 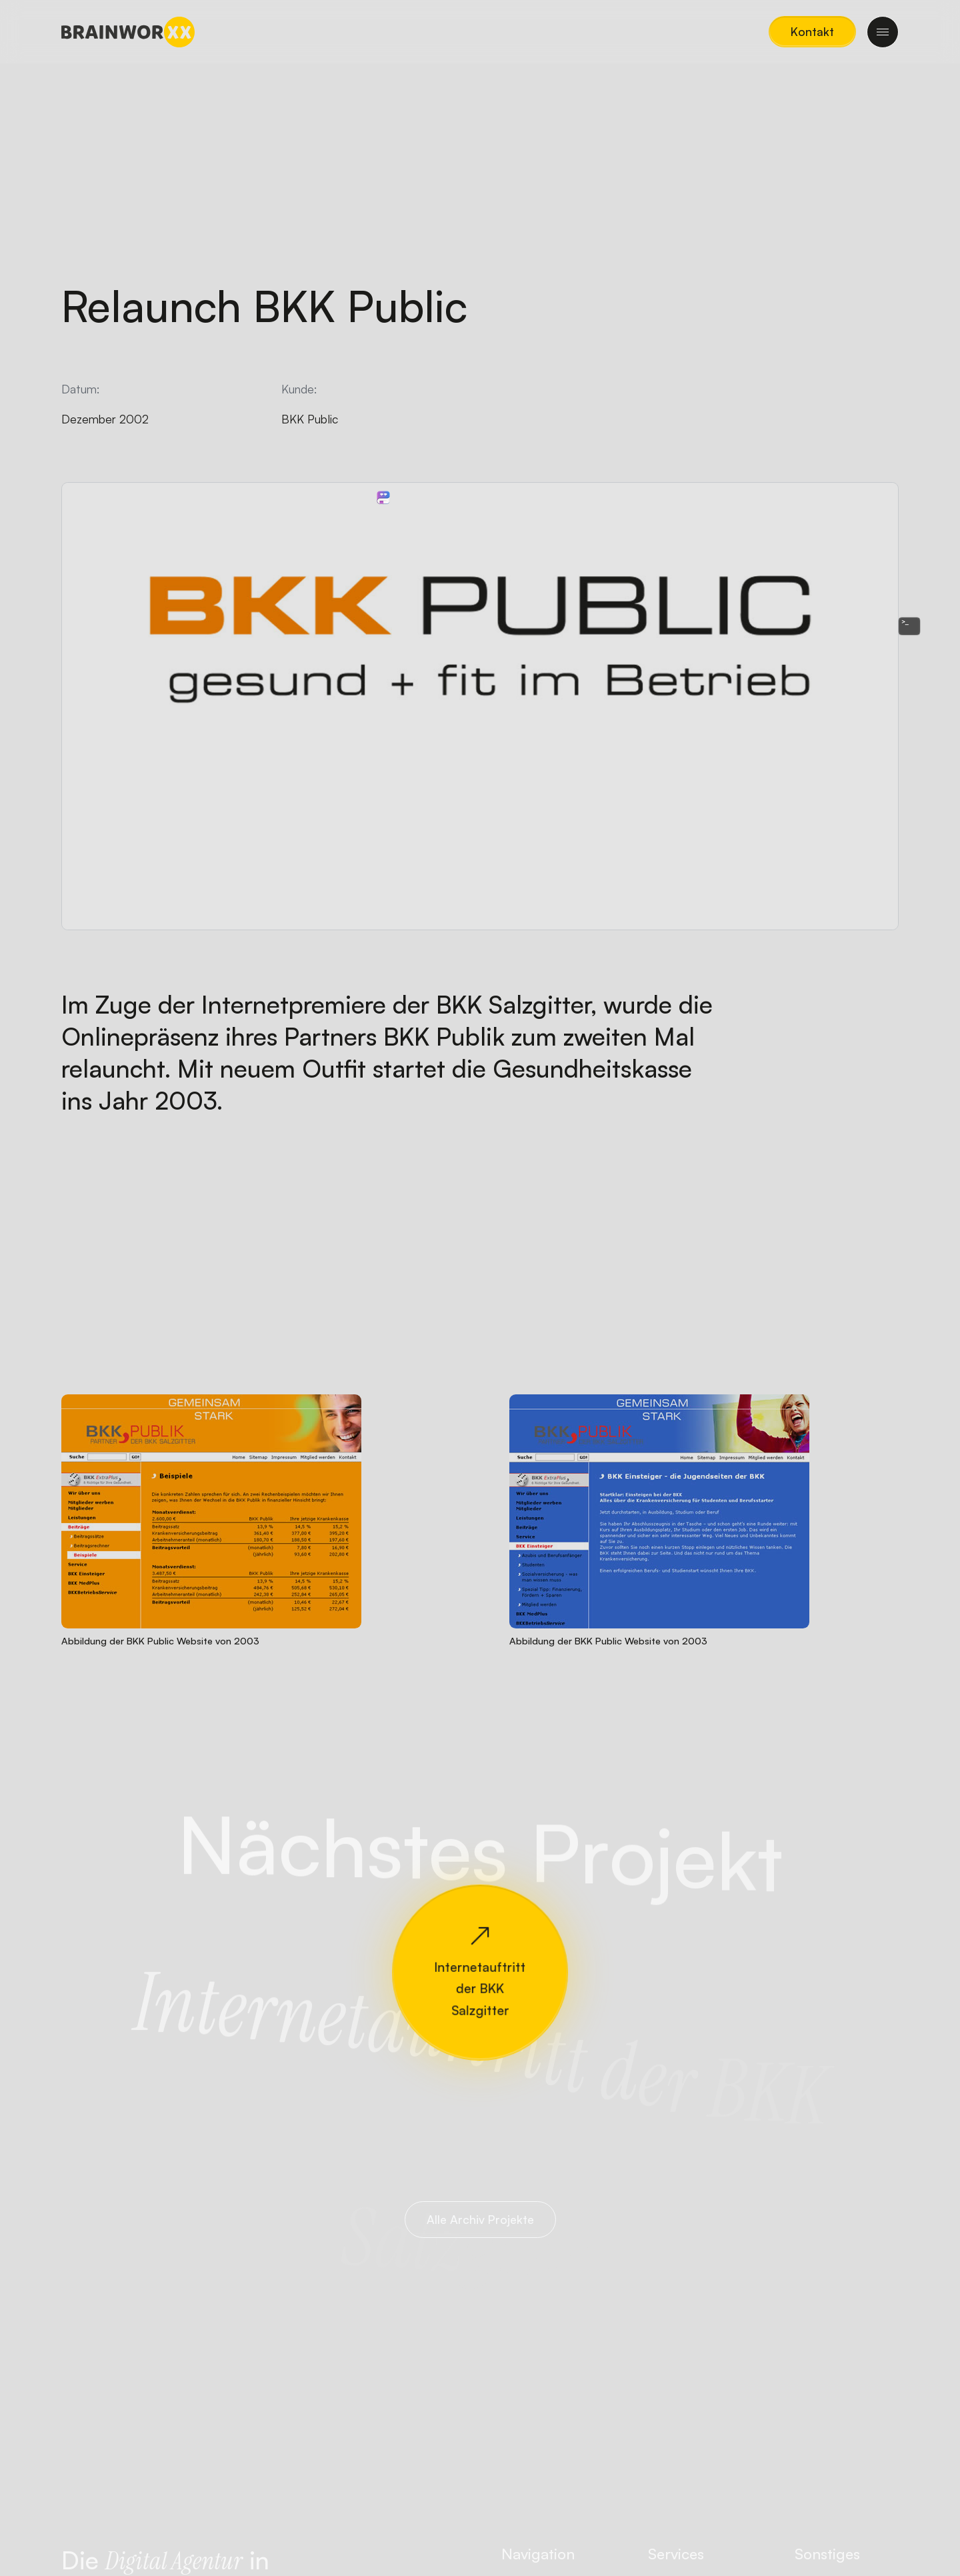 What do you see at coordinates (383, 497) in the screenshot?
I see `open citations manager app` at bounding box center [383, 497].